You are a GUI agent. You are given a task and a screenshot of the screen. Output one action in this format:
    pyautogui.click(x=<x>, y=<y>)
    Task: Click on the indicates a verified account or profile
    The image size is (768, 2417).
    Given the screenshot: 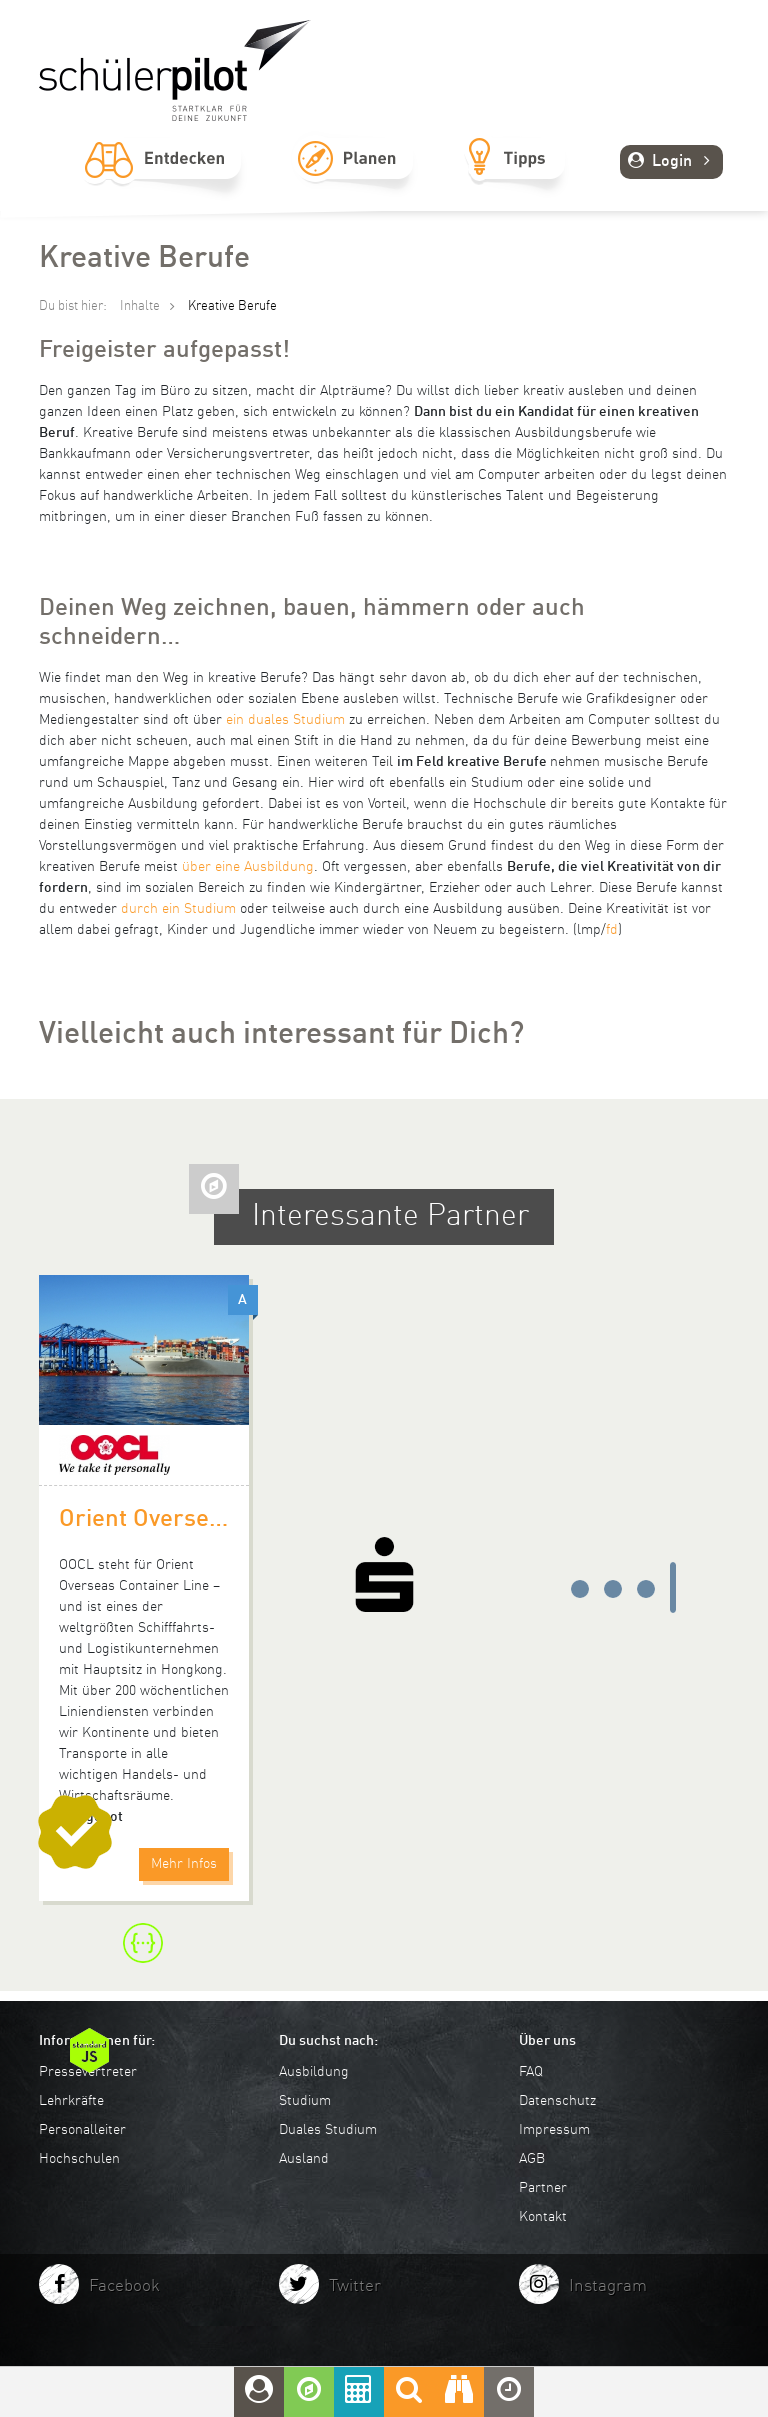 What is the action you would take?
    pyautogui.click(x=75, y=1832)
    